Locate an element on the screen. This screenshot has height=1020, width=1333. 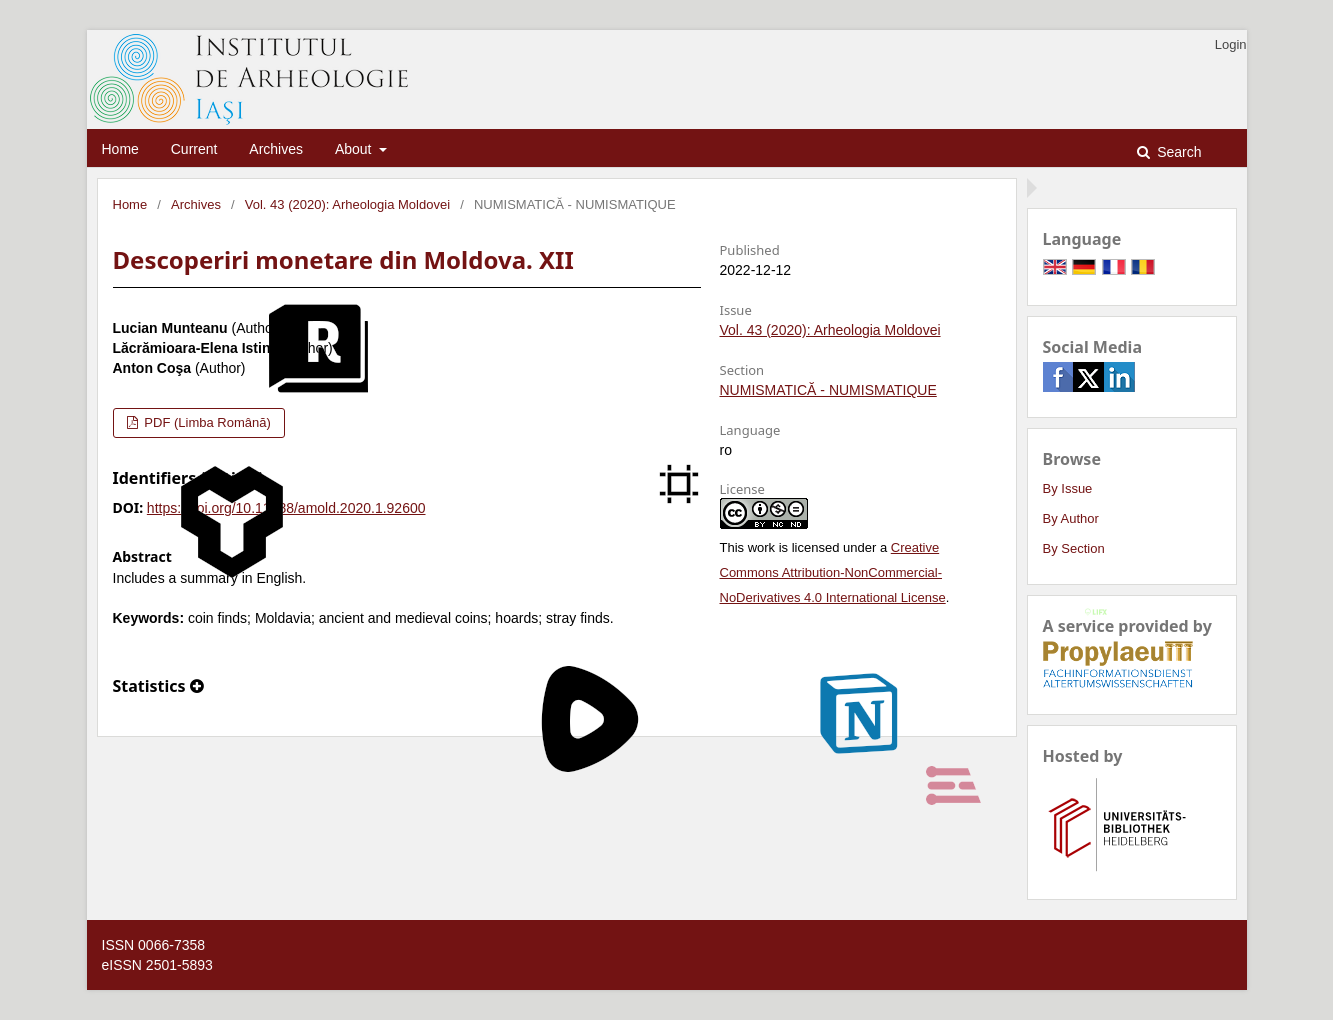
select or edit an artboard is located at coordinates (679, 484).